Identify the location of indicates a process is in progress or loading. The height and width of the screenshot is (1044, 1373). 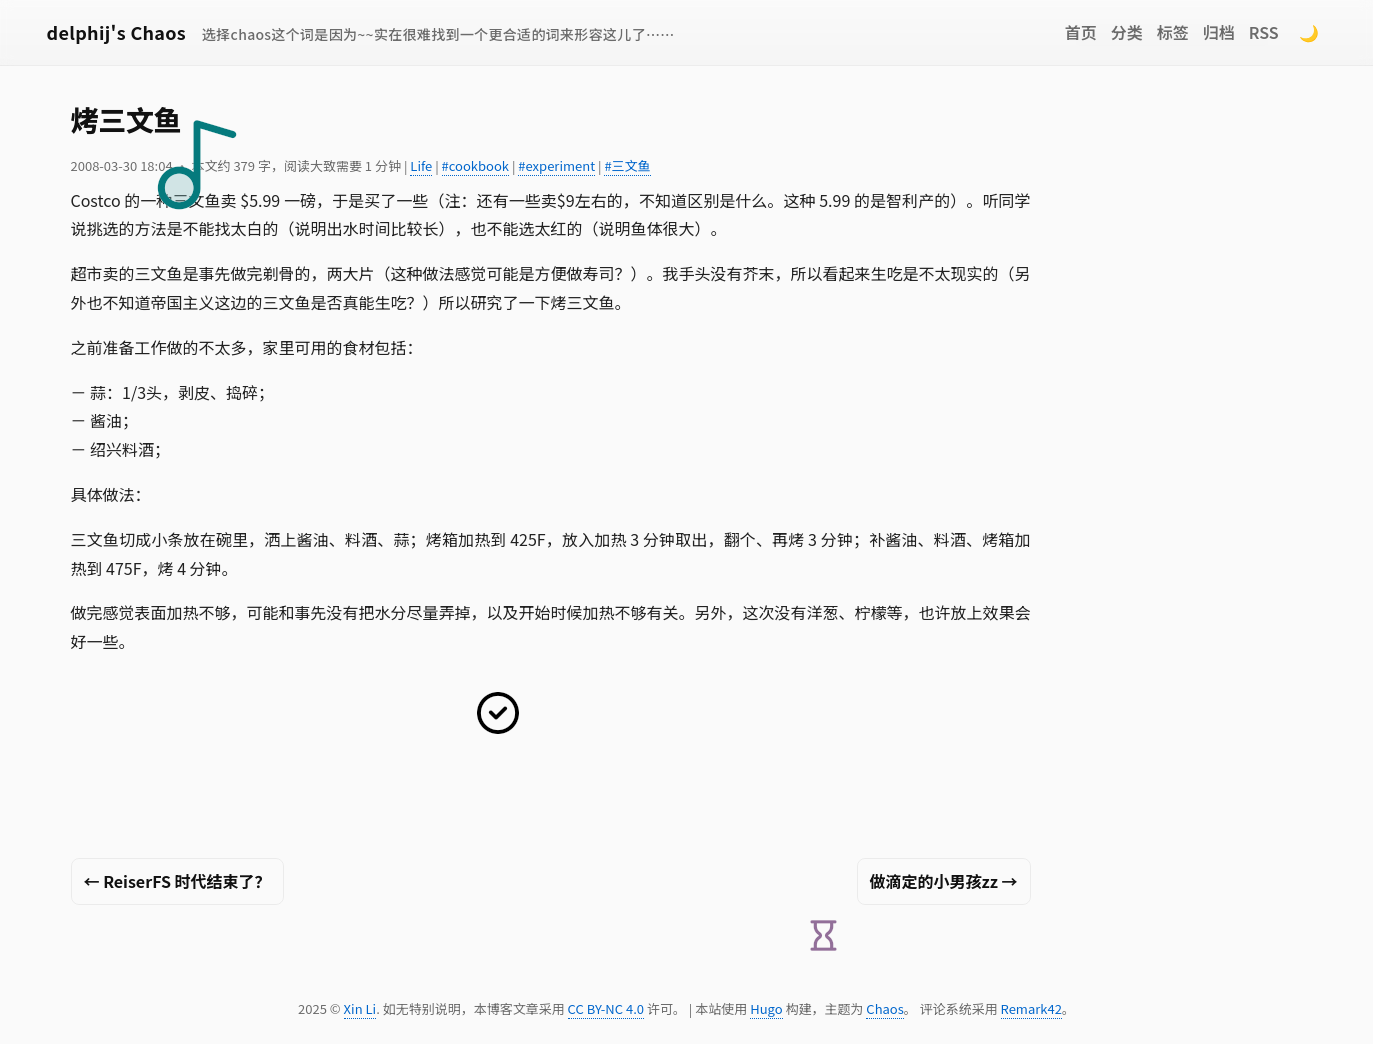
(823, 935).